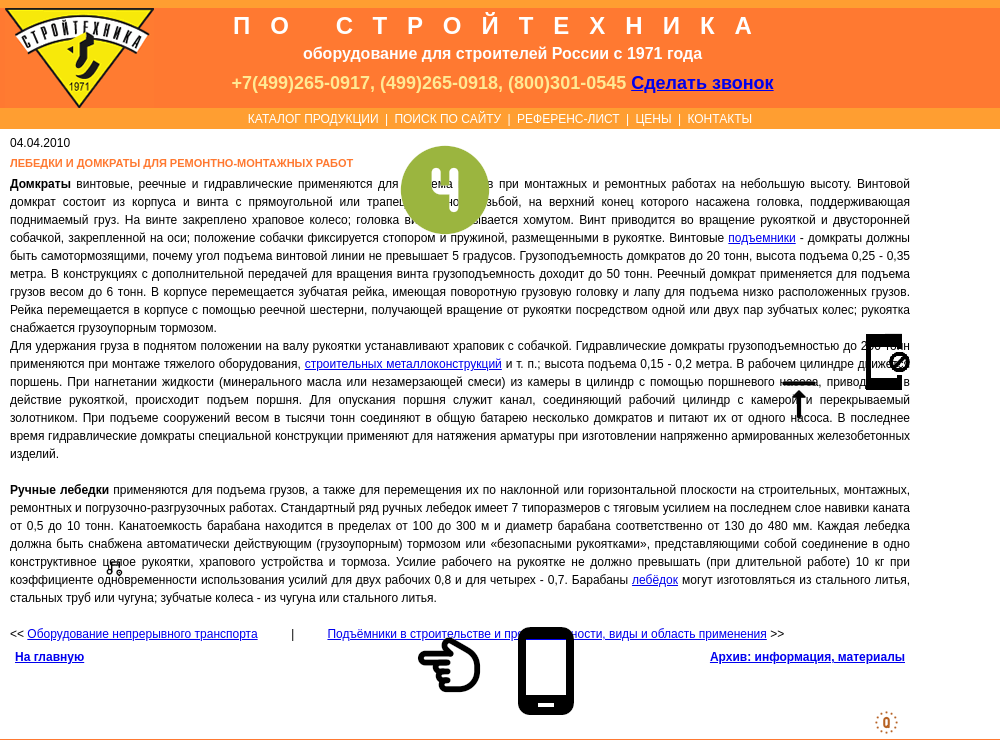 The image size is (1000, 740). I want to click on indicates a loading or processing state for Q-related feature, so click(886, 722).